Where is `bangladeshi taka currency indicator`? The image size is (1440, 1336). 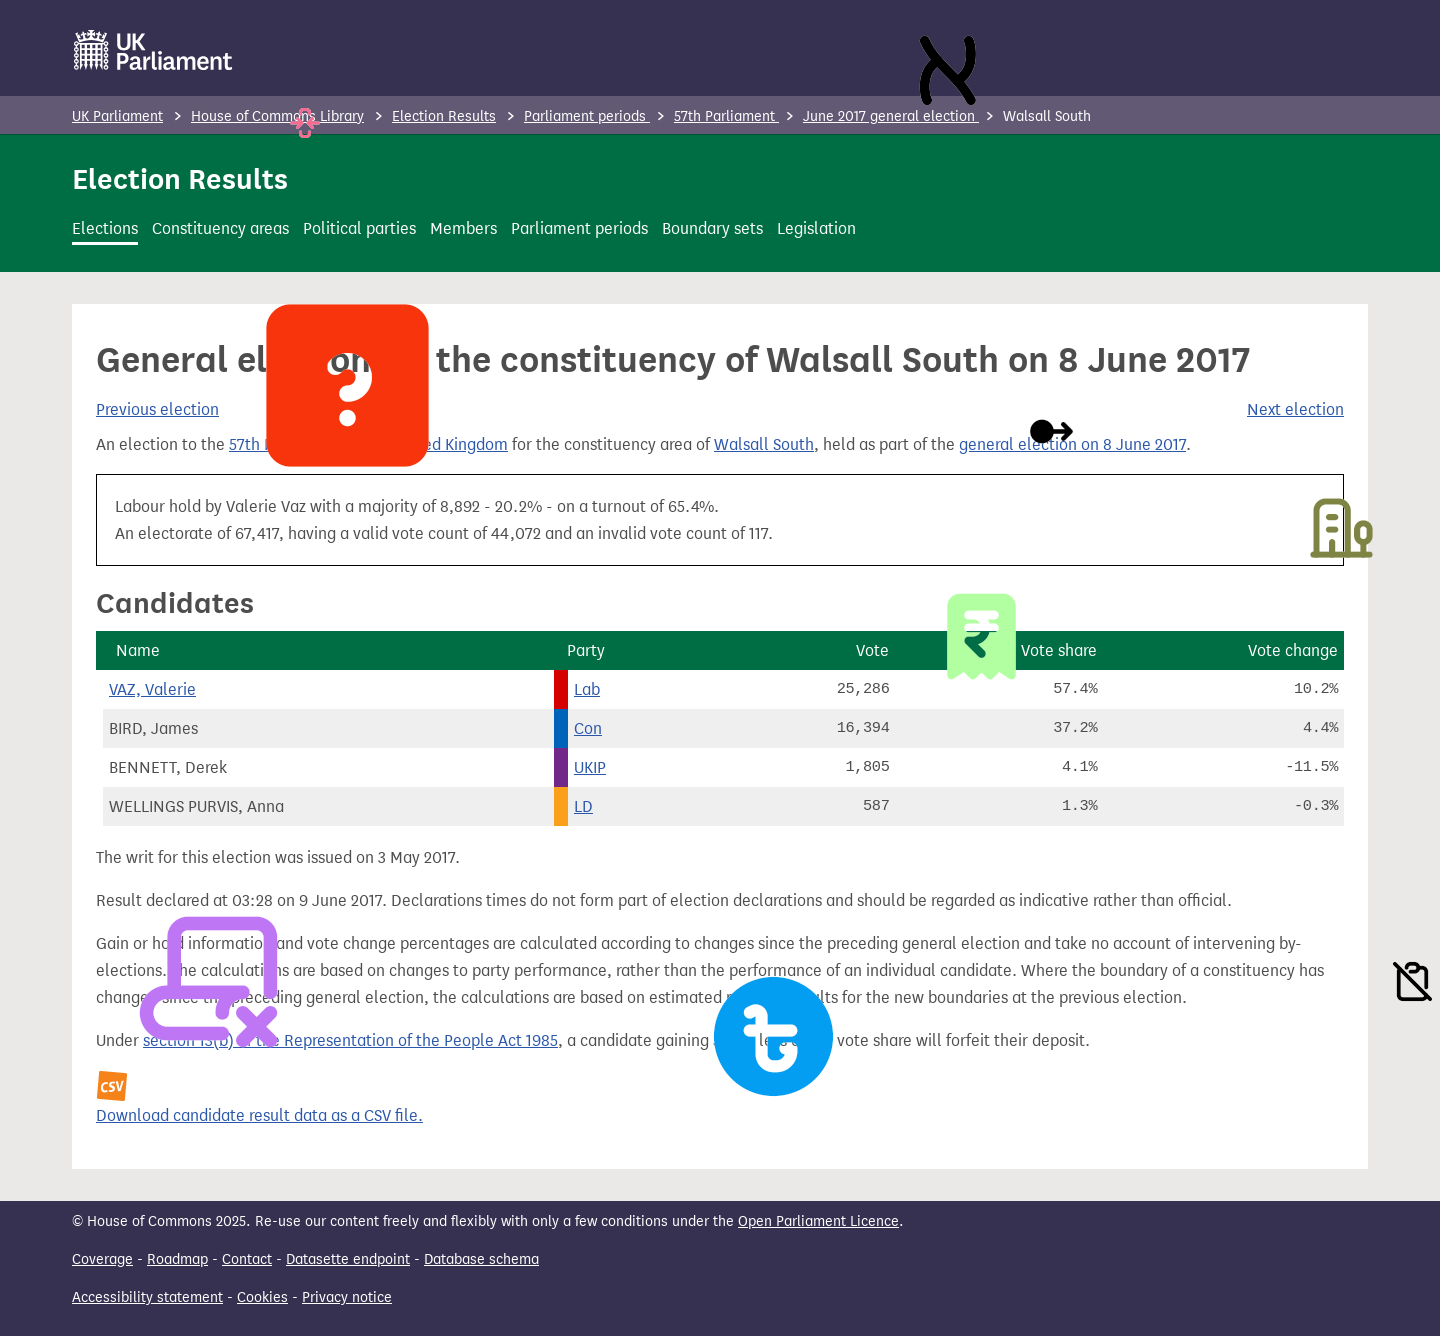
bangladeshi taka currency indicator is located at coordinates (773, 1036).